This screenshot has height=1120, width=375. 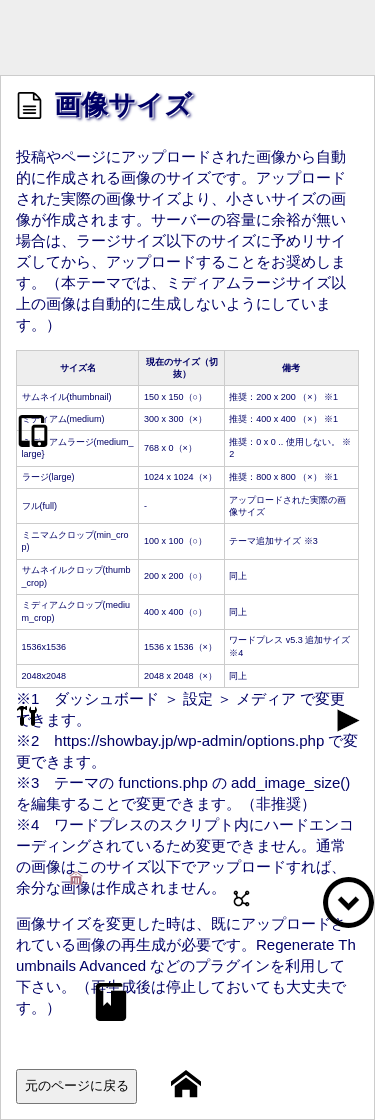 What do you see at coordinates (33, 431) in the screenshot?
I see `manage connected mobile devices` at bounding box center [33, 431].